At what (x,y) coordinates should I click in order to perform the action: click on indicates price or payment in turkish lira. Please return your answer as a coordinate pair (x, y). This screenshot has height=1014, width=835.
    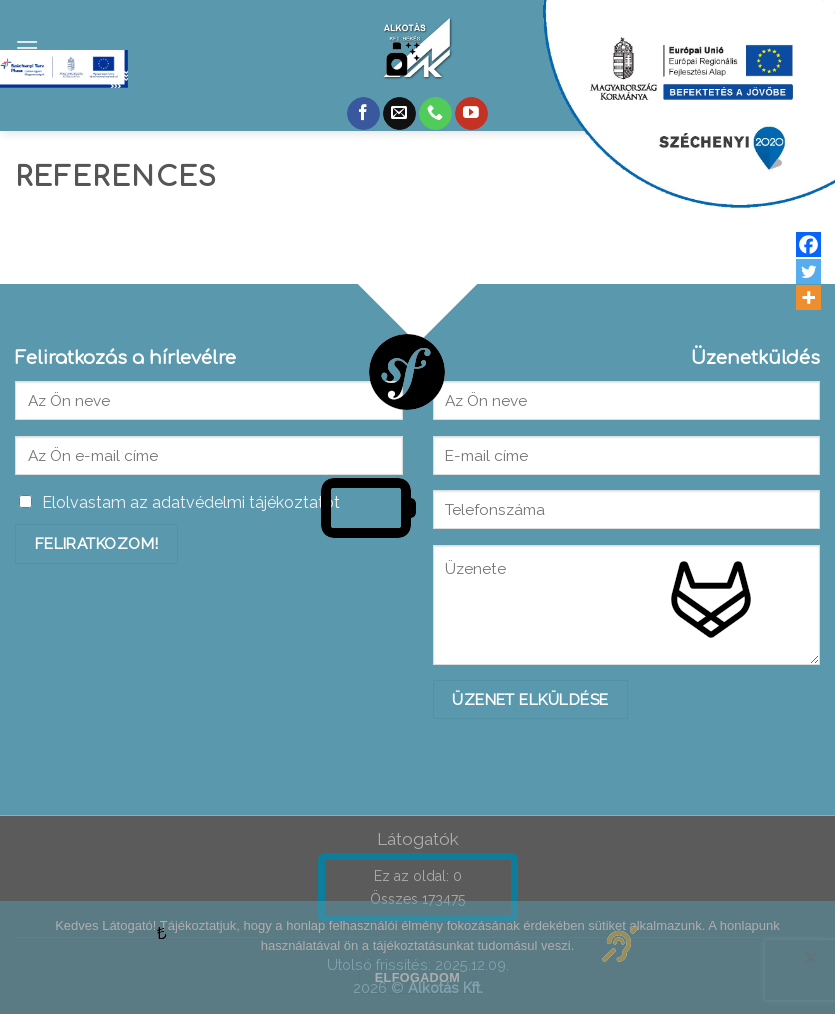
    Looking at the image, I should click on (161, 933).